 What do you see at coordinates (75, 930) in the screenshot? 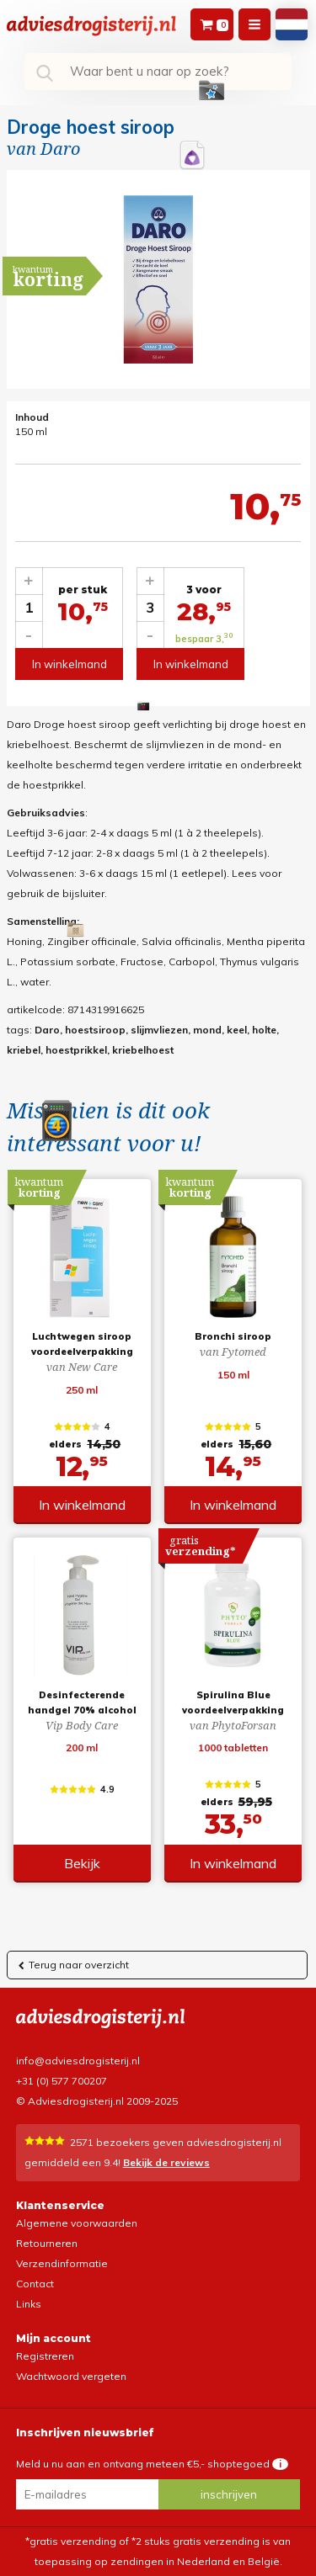
I see `open your videos folder` at bounding box center [75, 930].